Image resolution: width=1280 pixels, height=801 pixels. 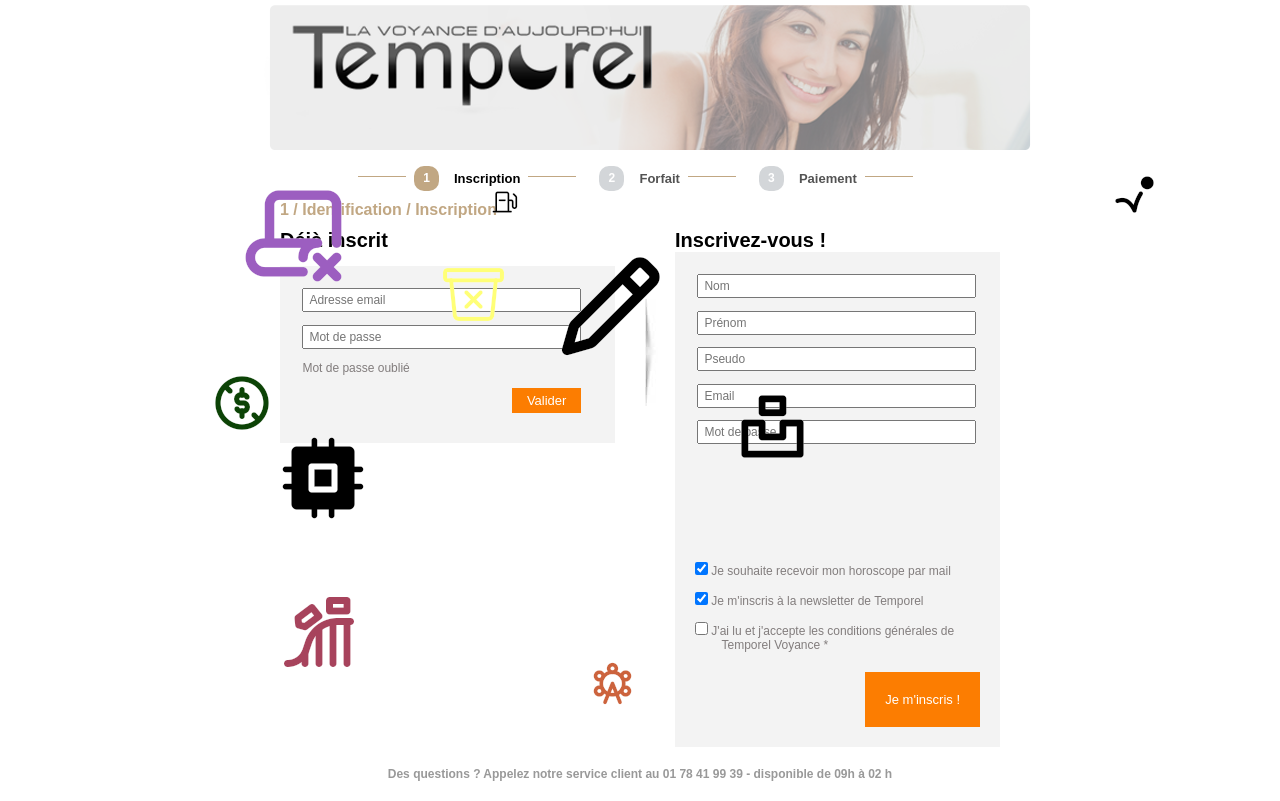 What do you see at coordinates (1134, 193) in the screenshot?
I see `indicates a bounce or rebound animation to the right` at bounding box center [1134, 193].